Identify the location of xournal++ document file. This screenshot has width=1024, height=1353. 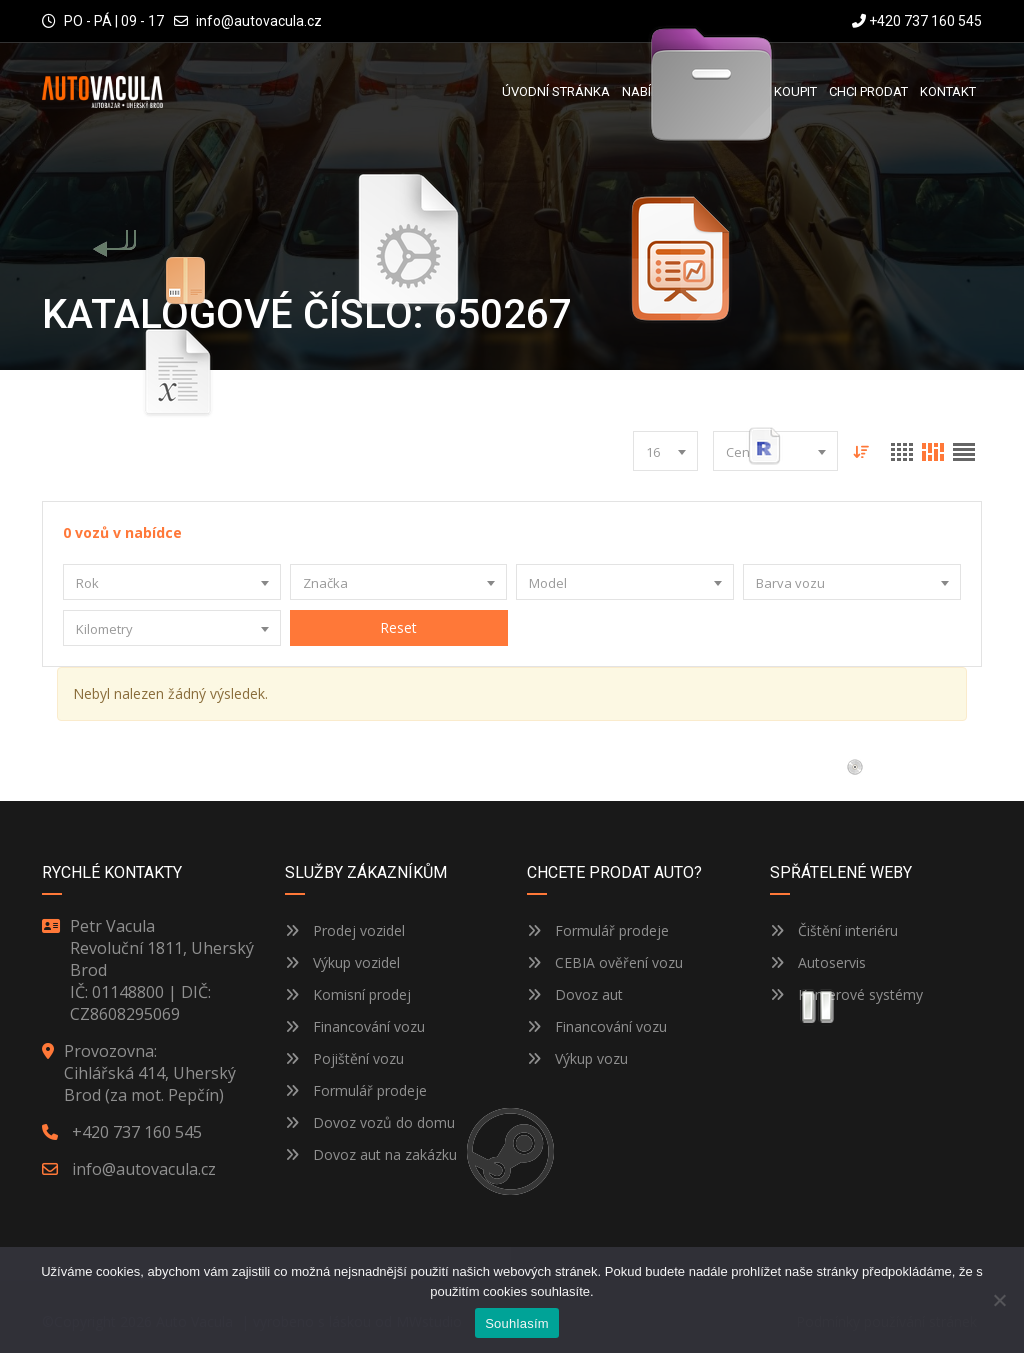
(178, 373).